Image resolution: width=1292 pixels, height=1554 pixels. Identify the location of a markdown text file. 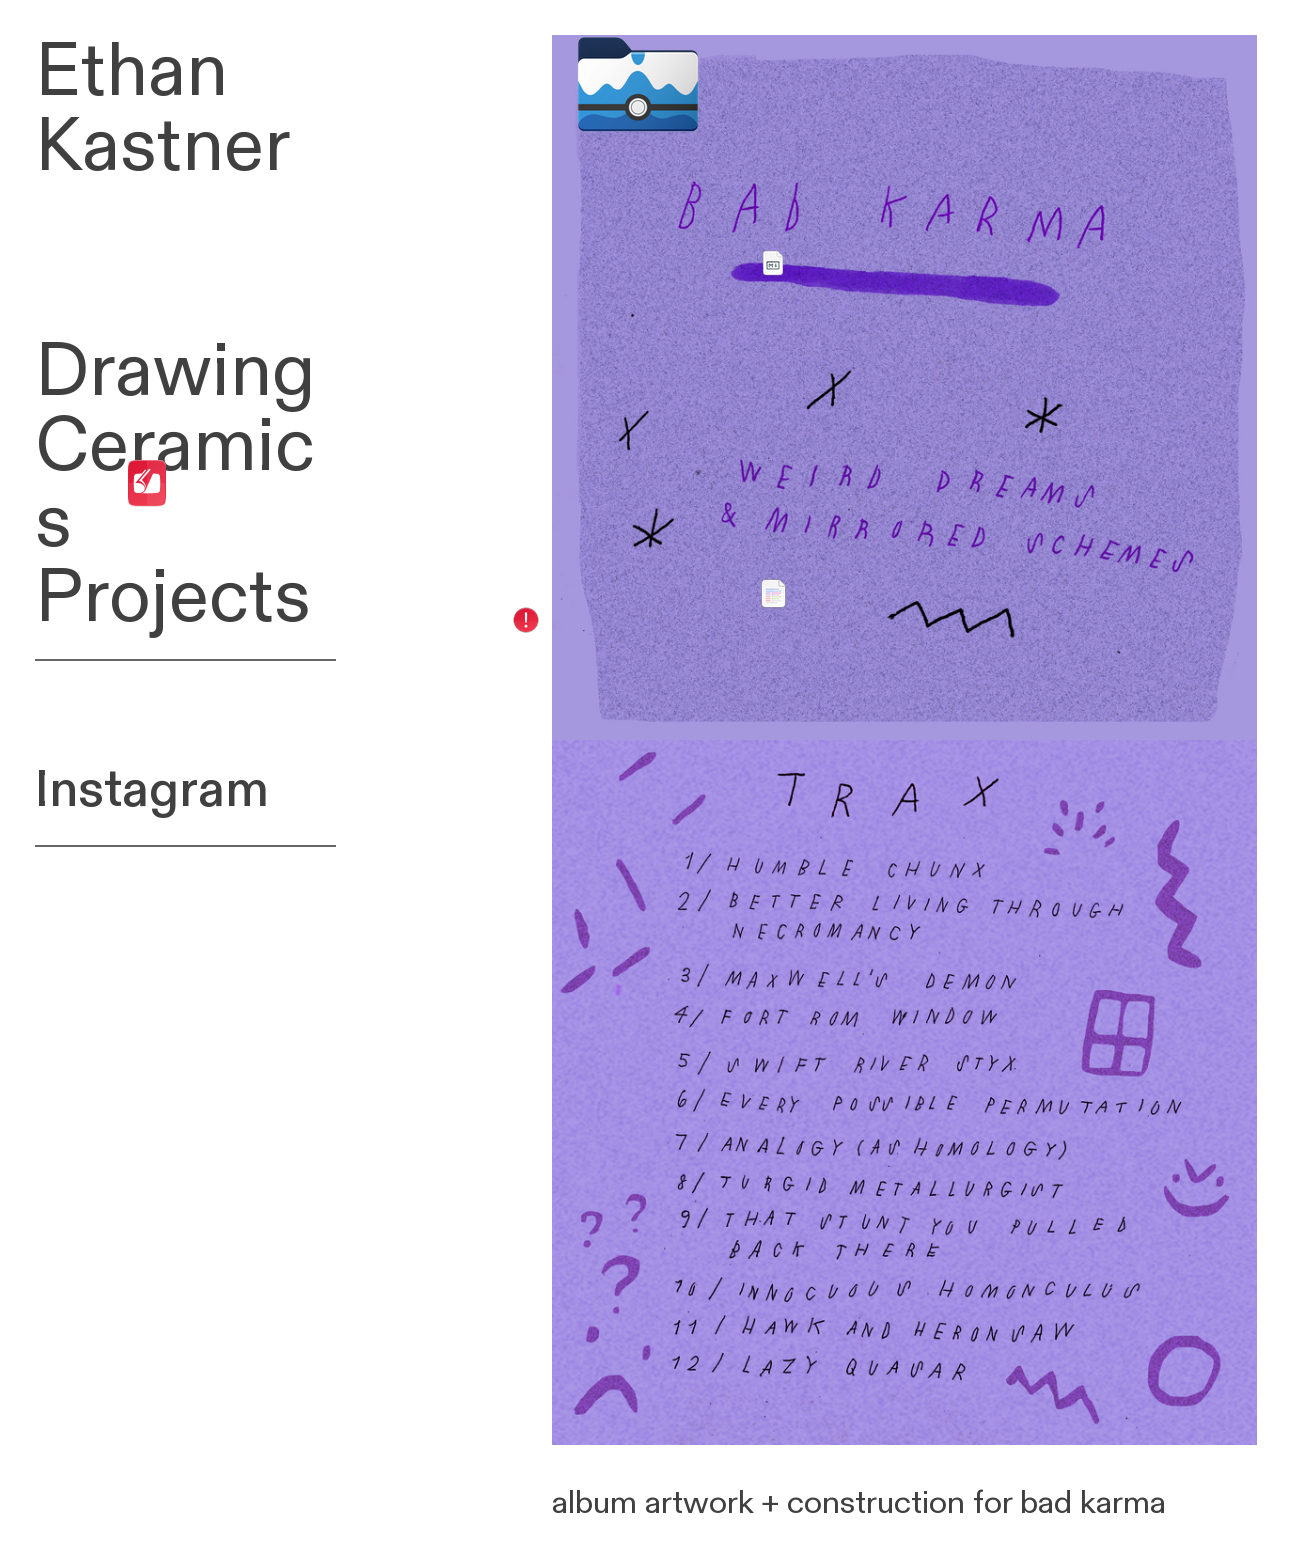
(773, 263).